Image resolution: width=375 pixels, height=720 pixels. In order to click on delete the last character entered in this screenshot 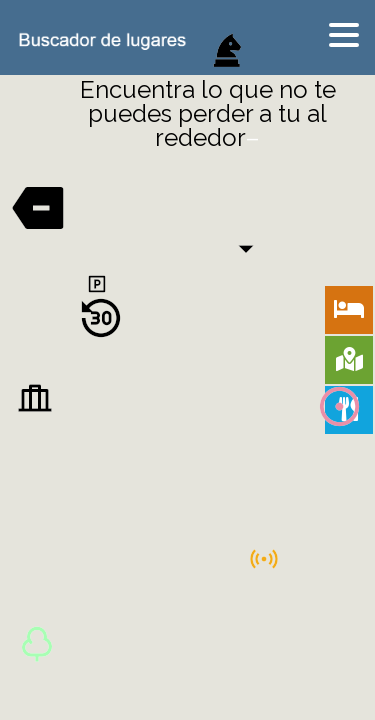, I will do `click(40, 208)`.